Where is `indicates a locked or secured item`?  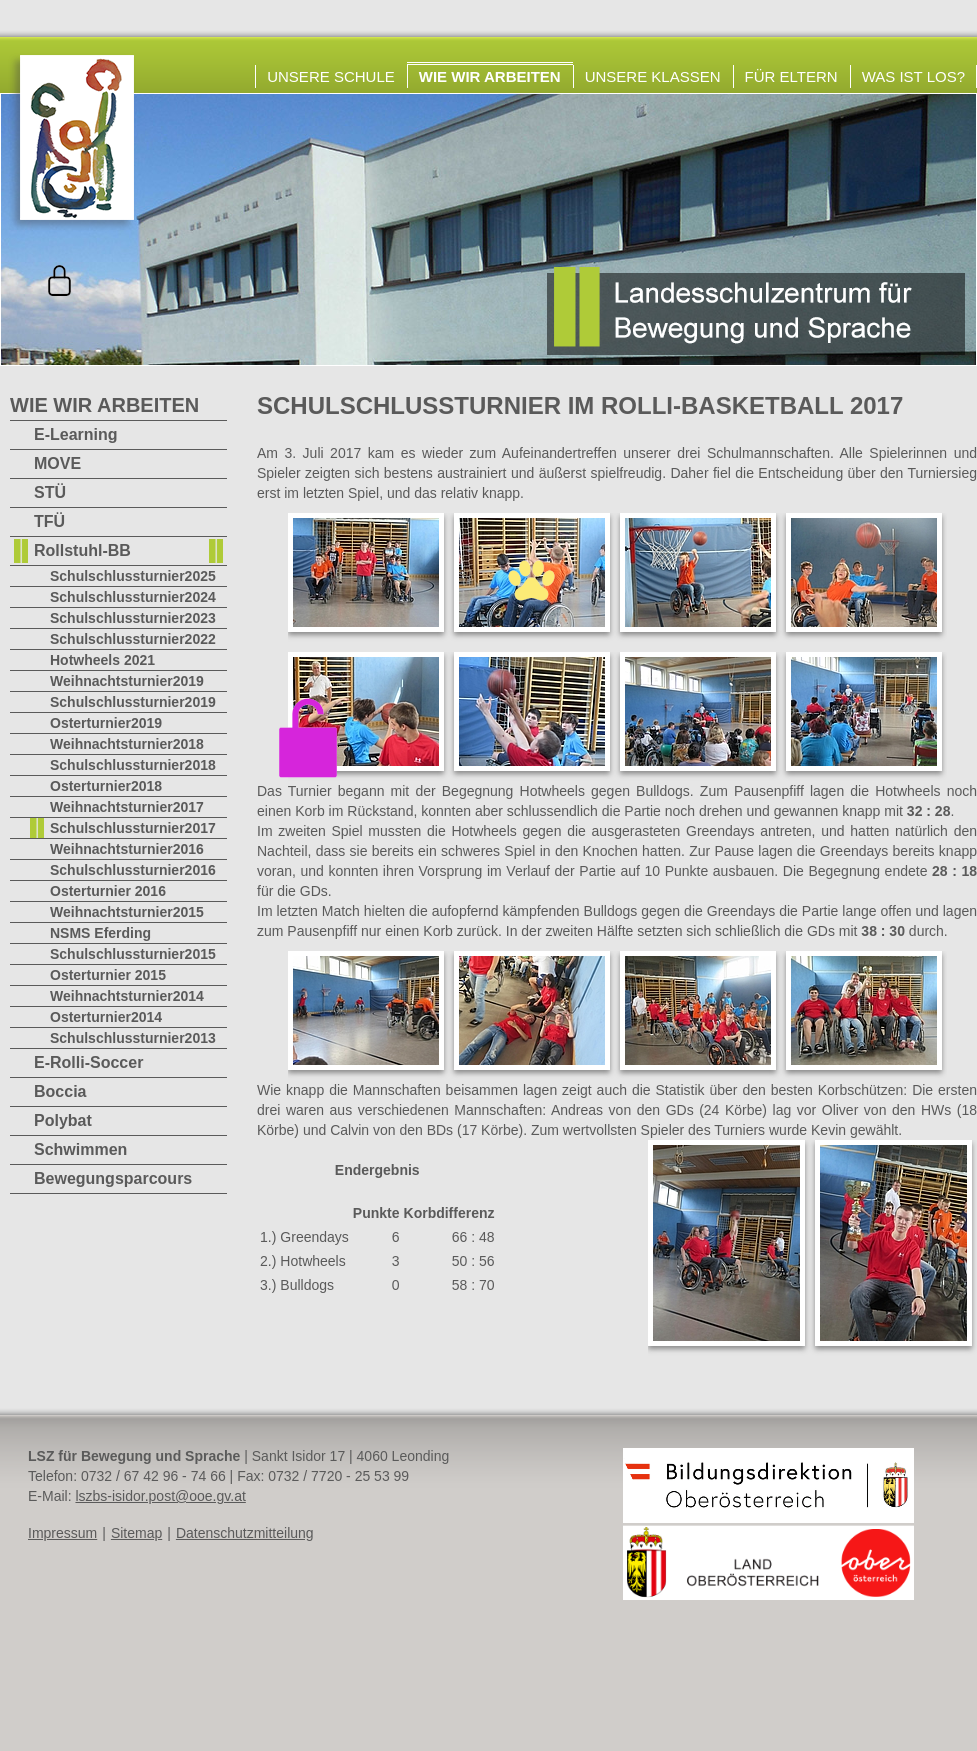
indicates a locked or secured item is located at coordinates (59, 280).